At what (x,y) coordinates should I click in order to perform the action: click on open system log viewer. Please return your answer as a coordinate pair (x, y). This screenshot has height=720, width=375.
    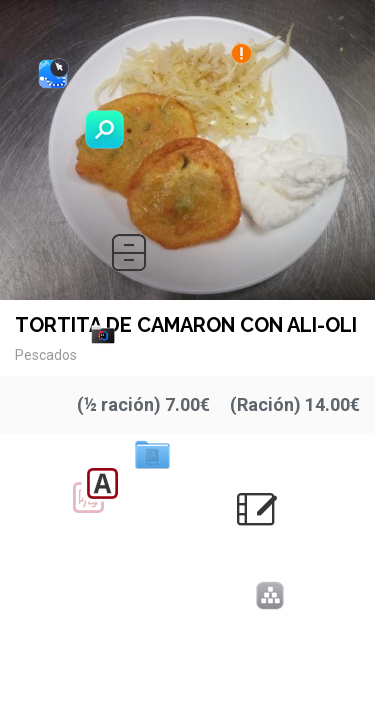
    Looking at the image, I should click on (104, 129).